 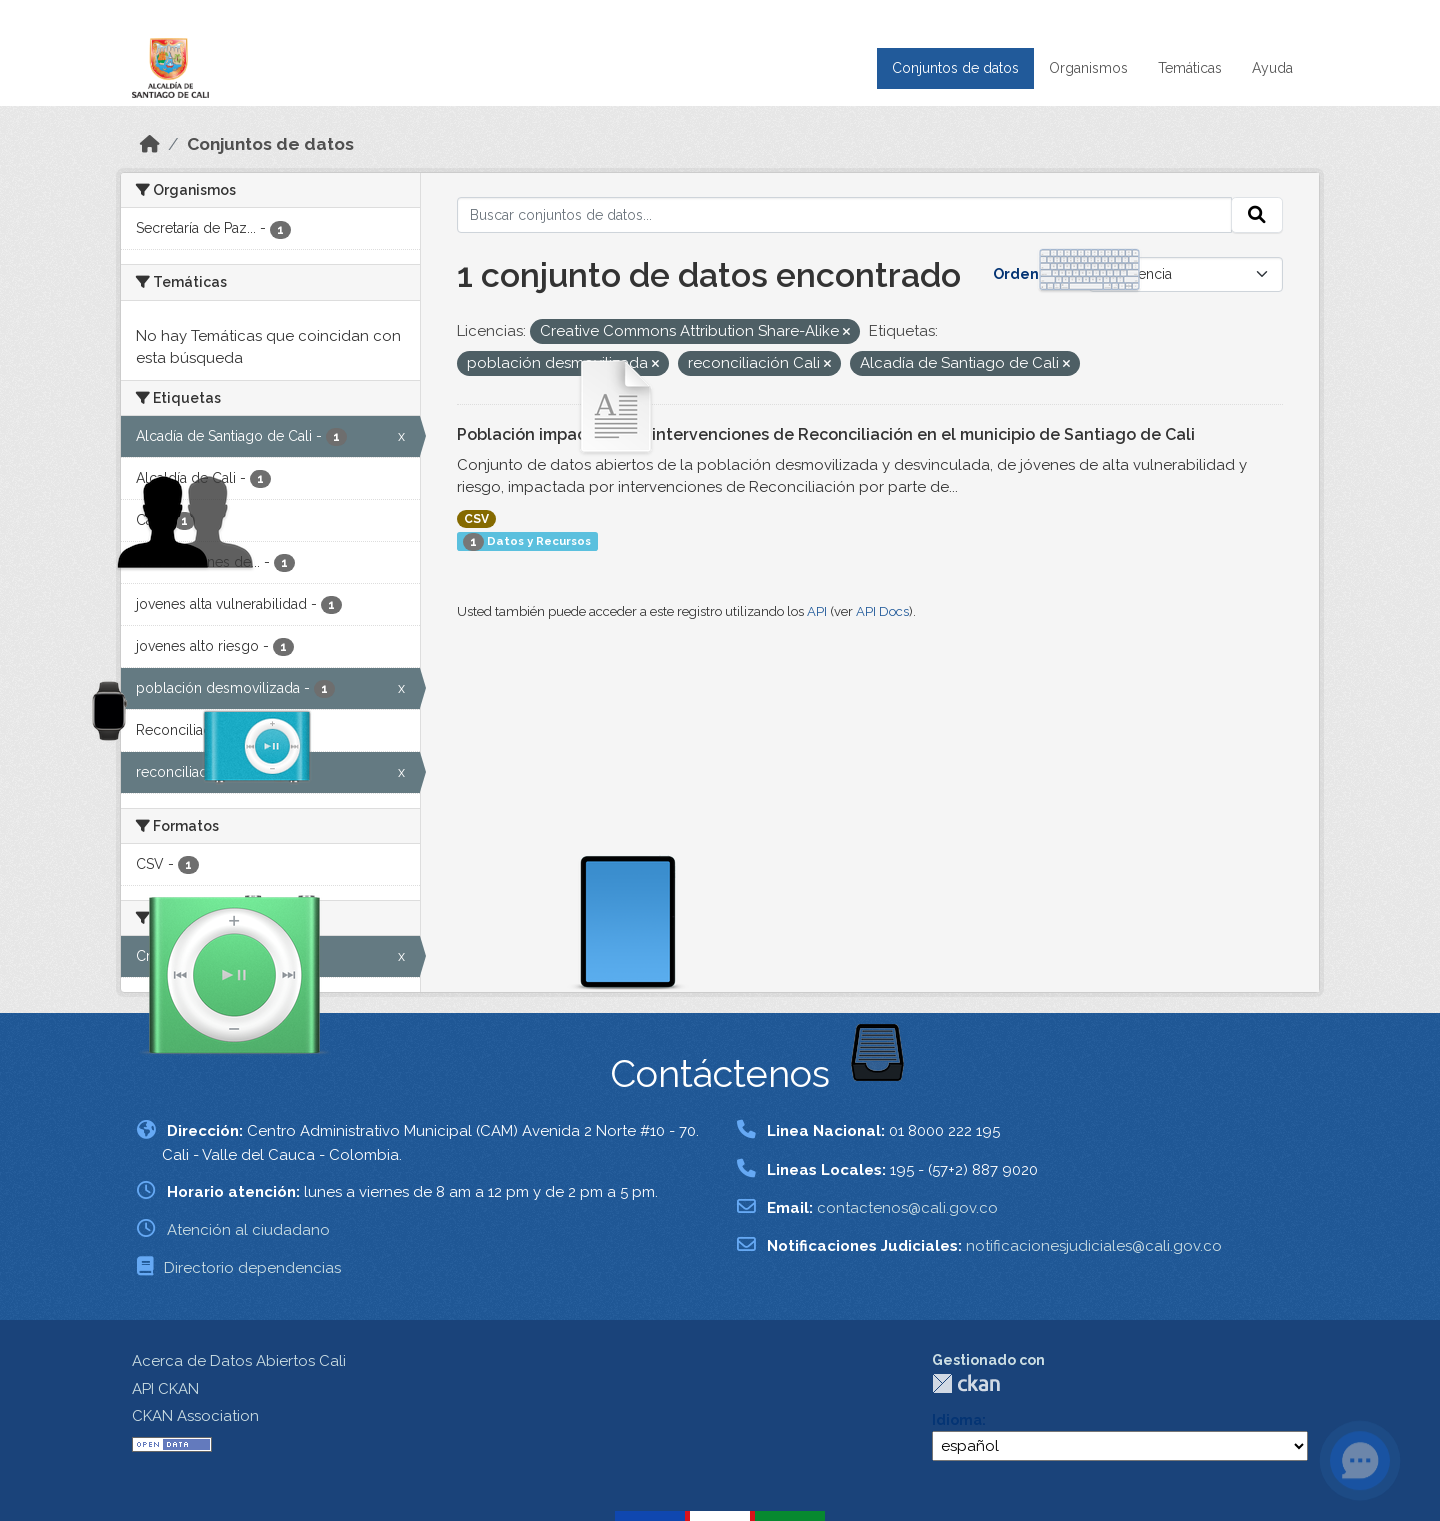 I want to click on iPod shuffle device icon, so click(x=234, y=974).